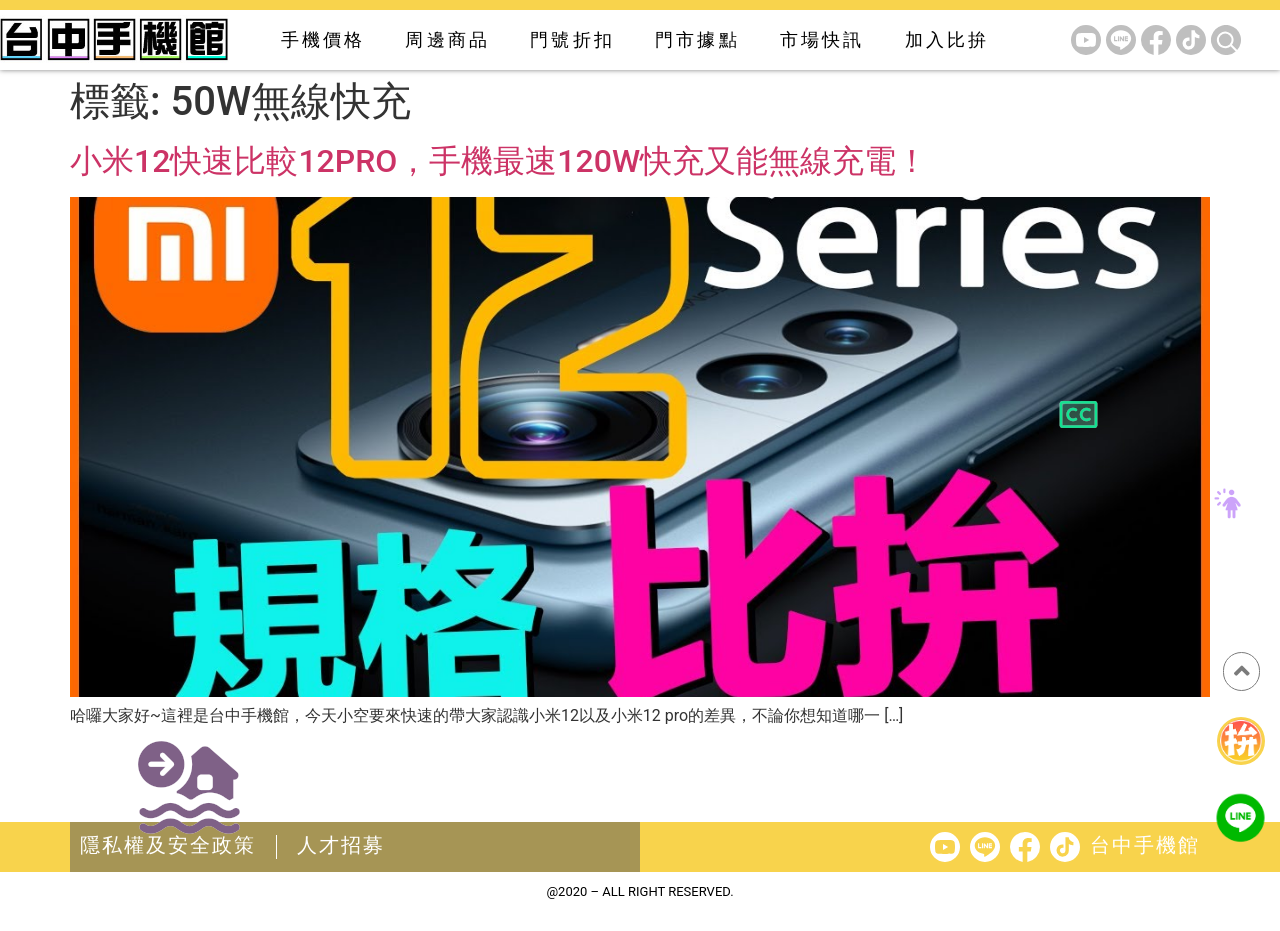 This screenshot has height=931, width=1280. What do you see at coordinates (189, 787) in the screenshot?
I see `navigate to flood evacuation routes` at bounding box center [189, 787].